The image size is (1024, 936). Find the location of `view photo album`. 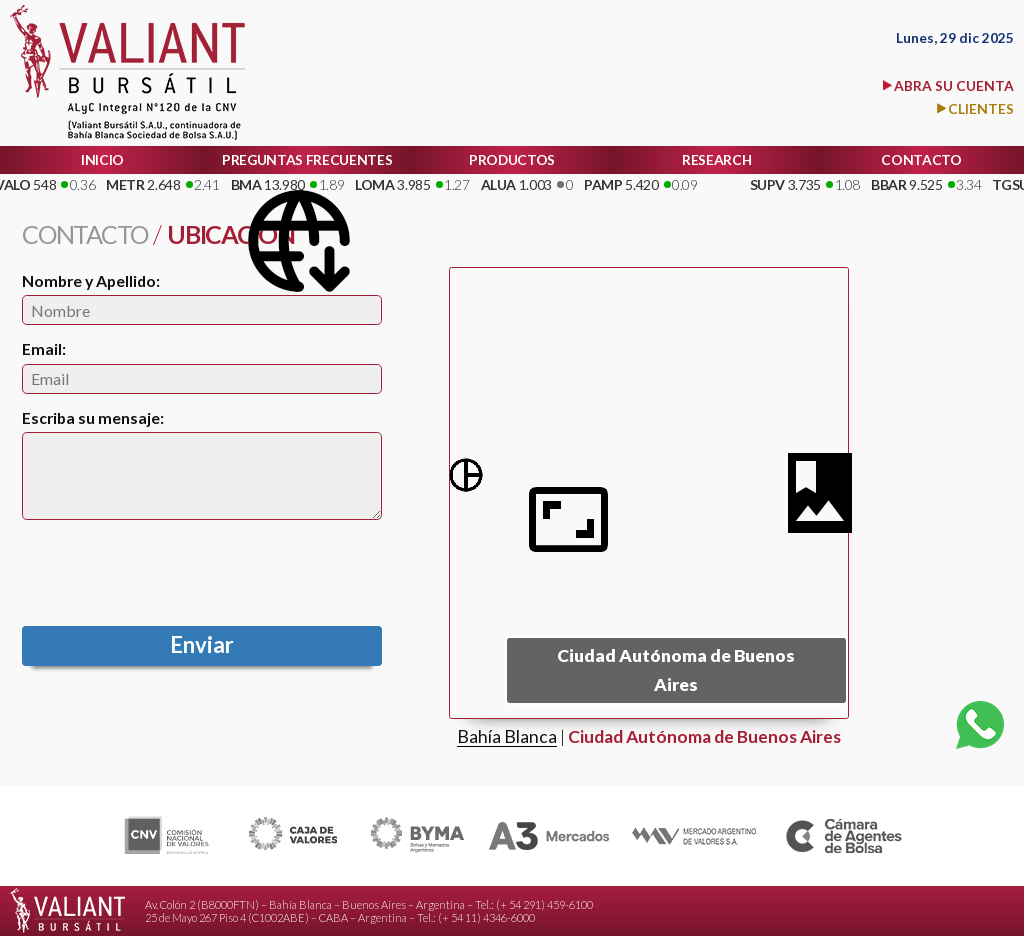

view photo album is located at coordinates (820, 493).